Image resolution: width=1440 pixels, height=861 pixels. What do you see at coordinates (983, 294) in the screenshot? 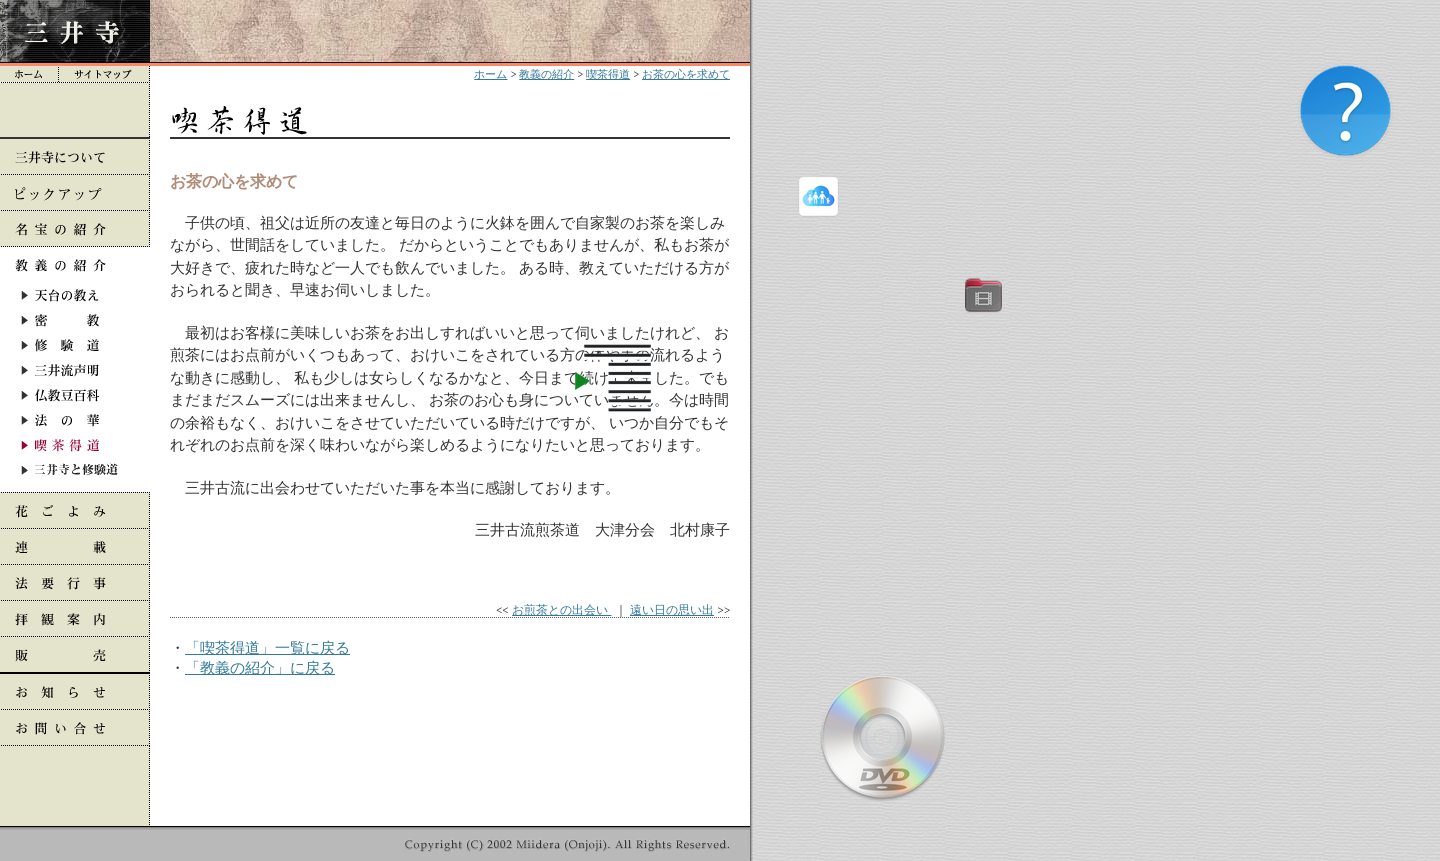
I see `open videos folder` at bounding box center [983, 294].